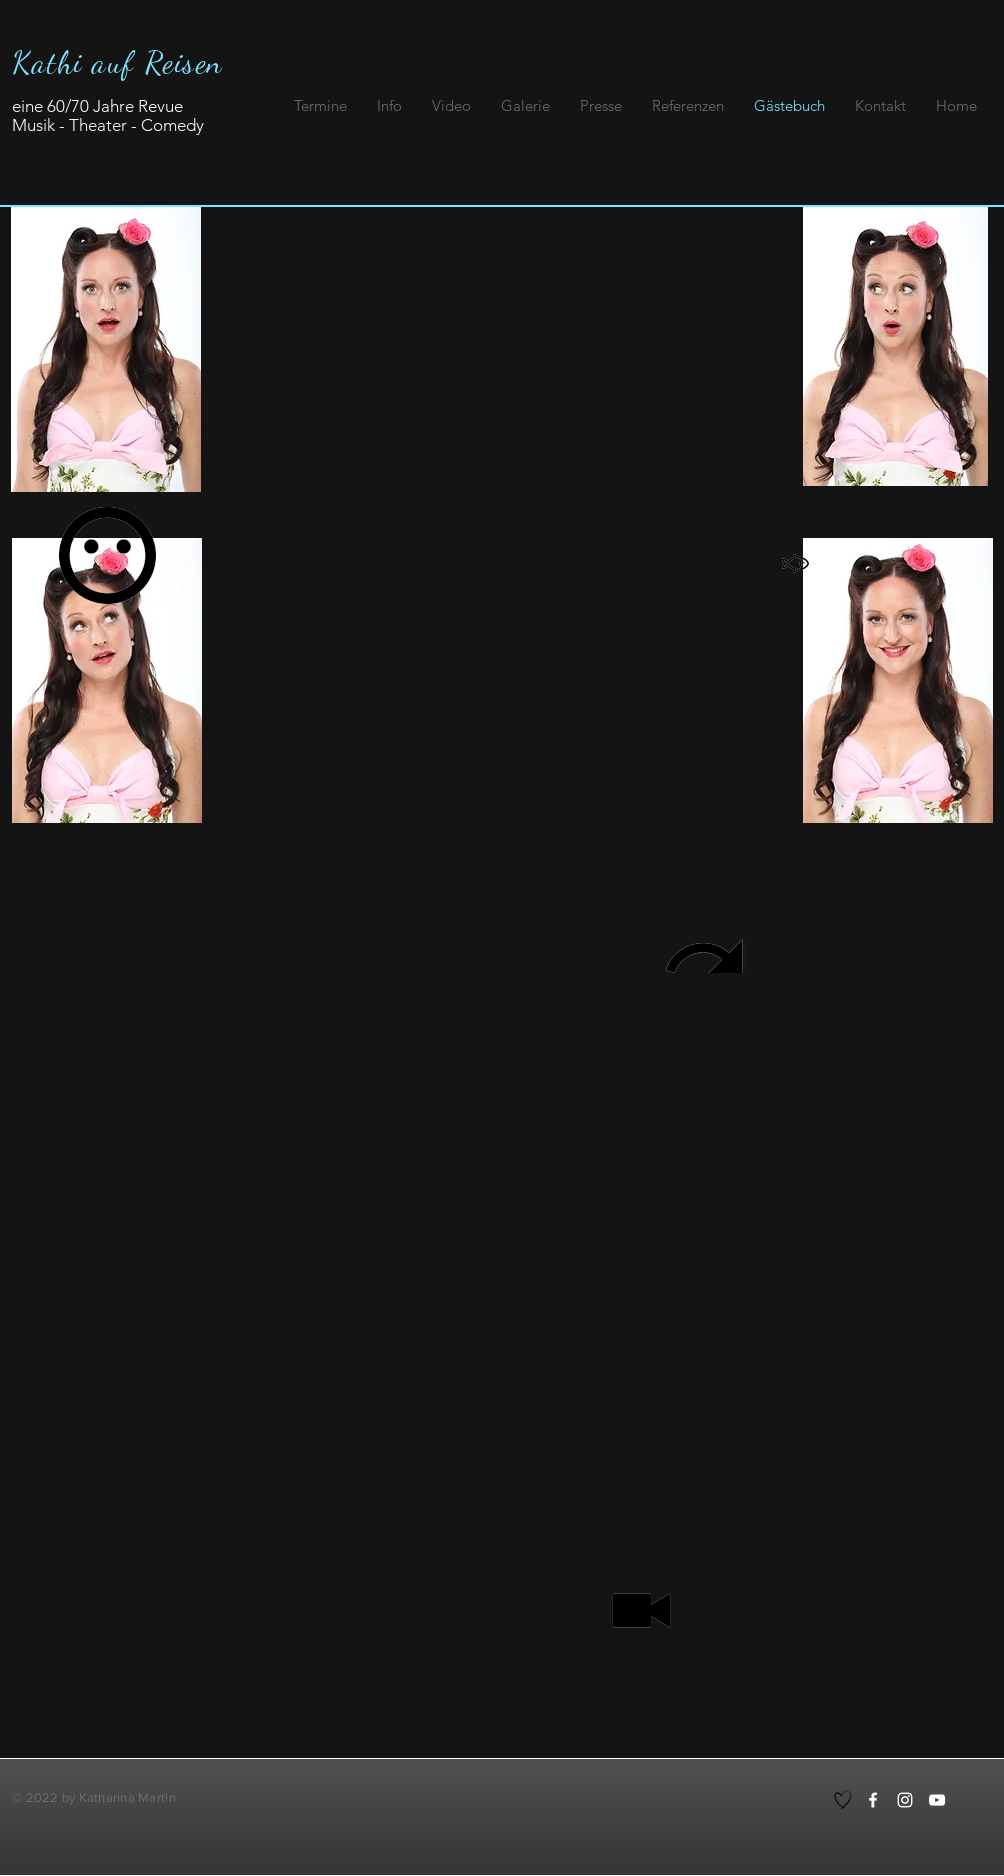  I want to click on redo the last undone action, so click(705, 958).